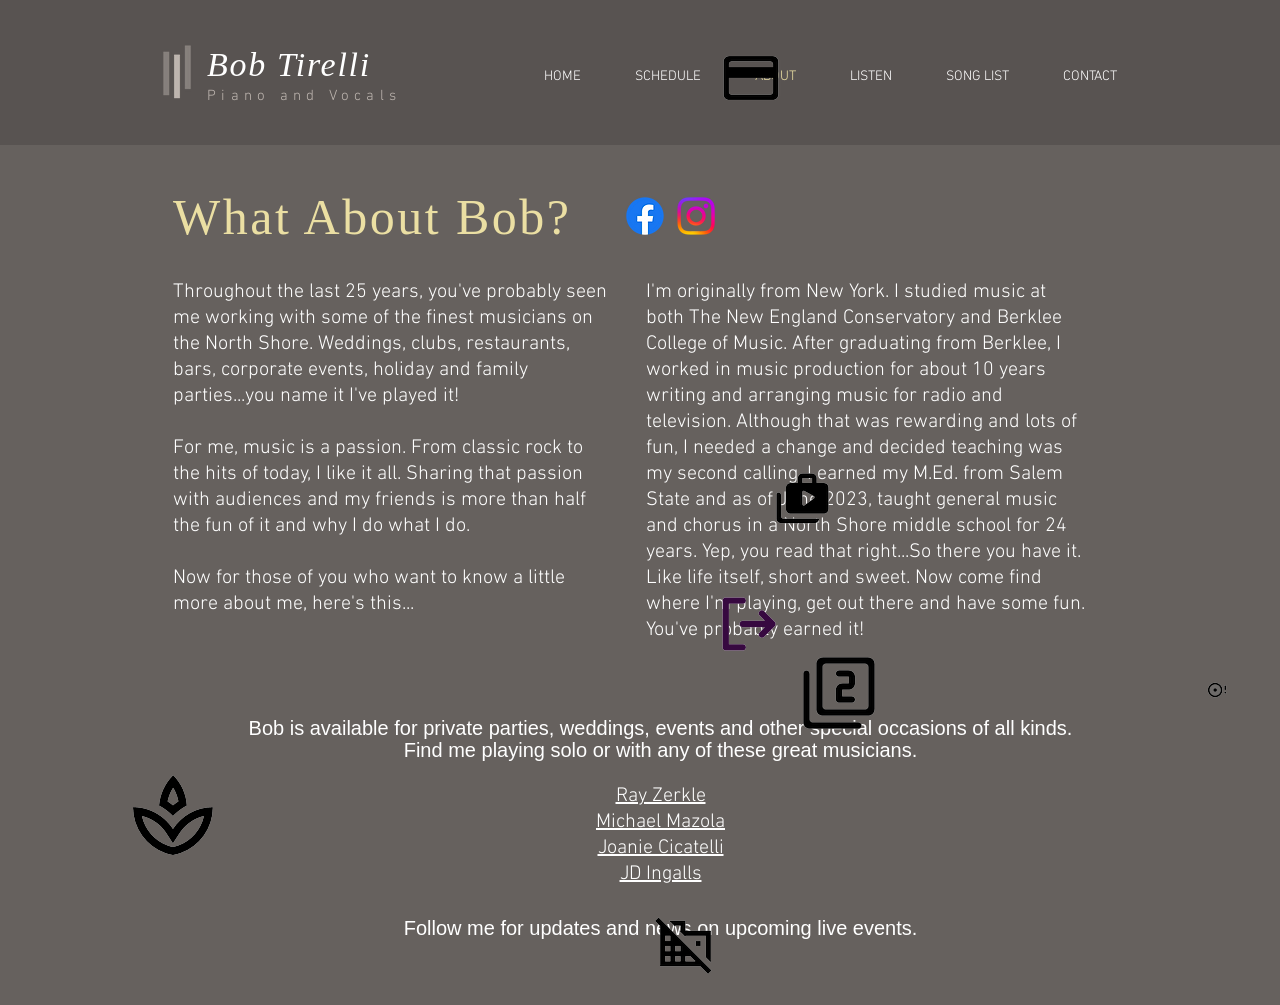 The image size is (1280, 1005). I want to click on access spa or wellness features, so click(173, 815).